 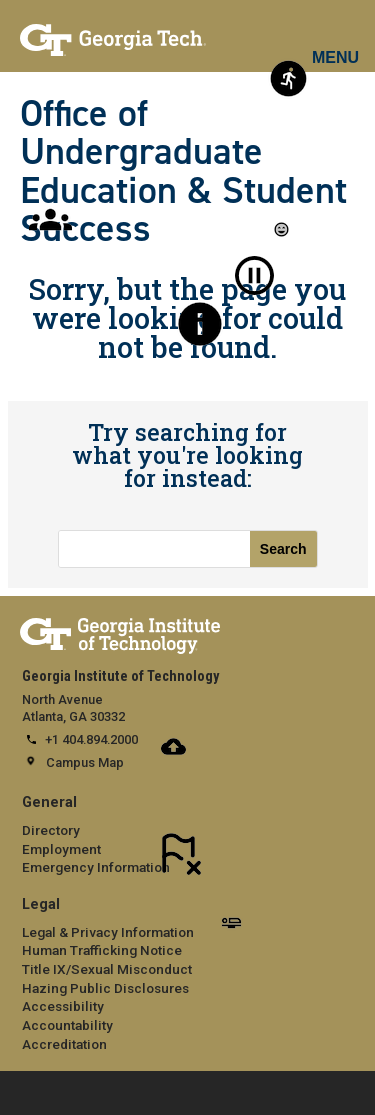 What do you see at coordinates (173, 746) in the screenshot?
I see `upload files to cloud storage` at bounding box center [173, 746].